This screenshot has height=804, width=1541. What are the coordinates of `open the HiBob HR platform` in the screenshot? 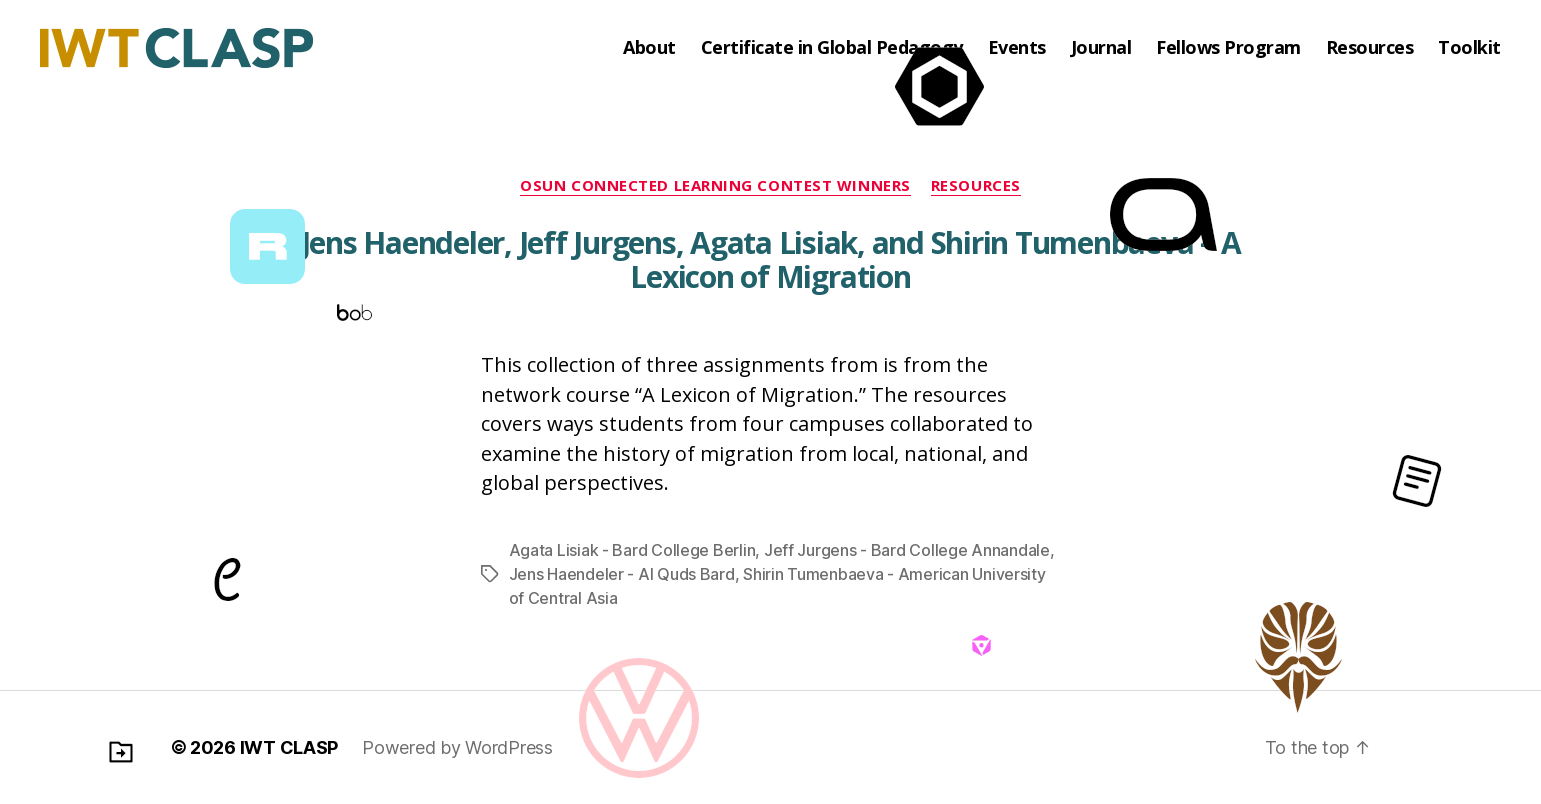 It's located at (354, 312).